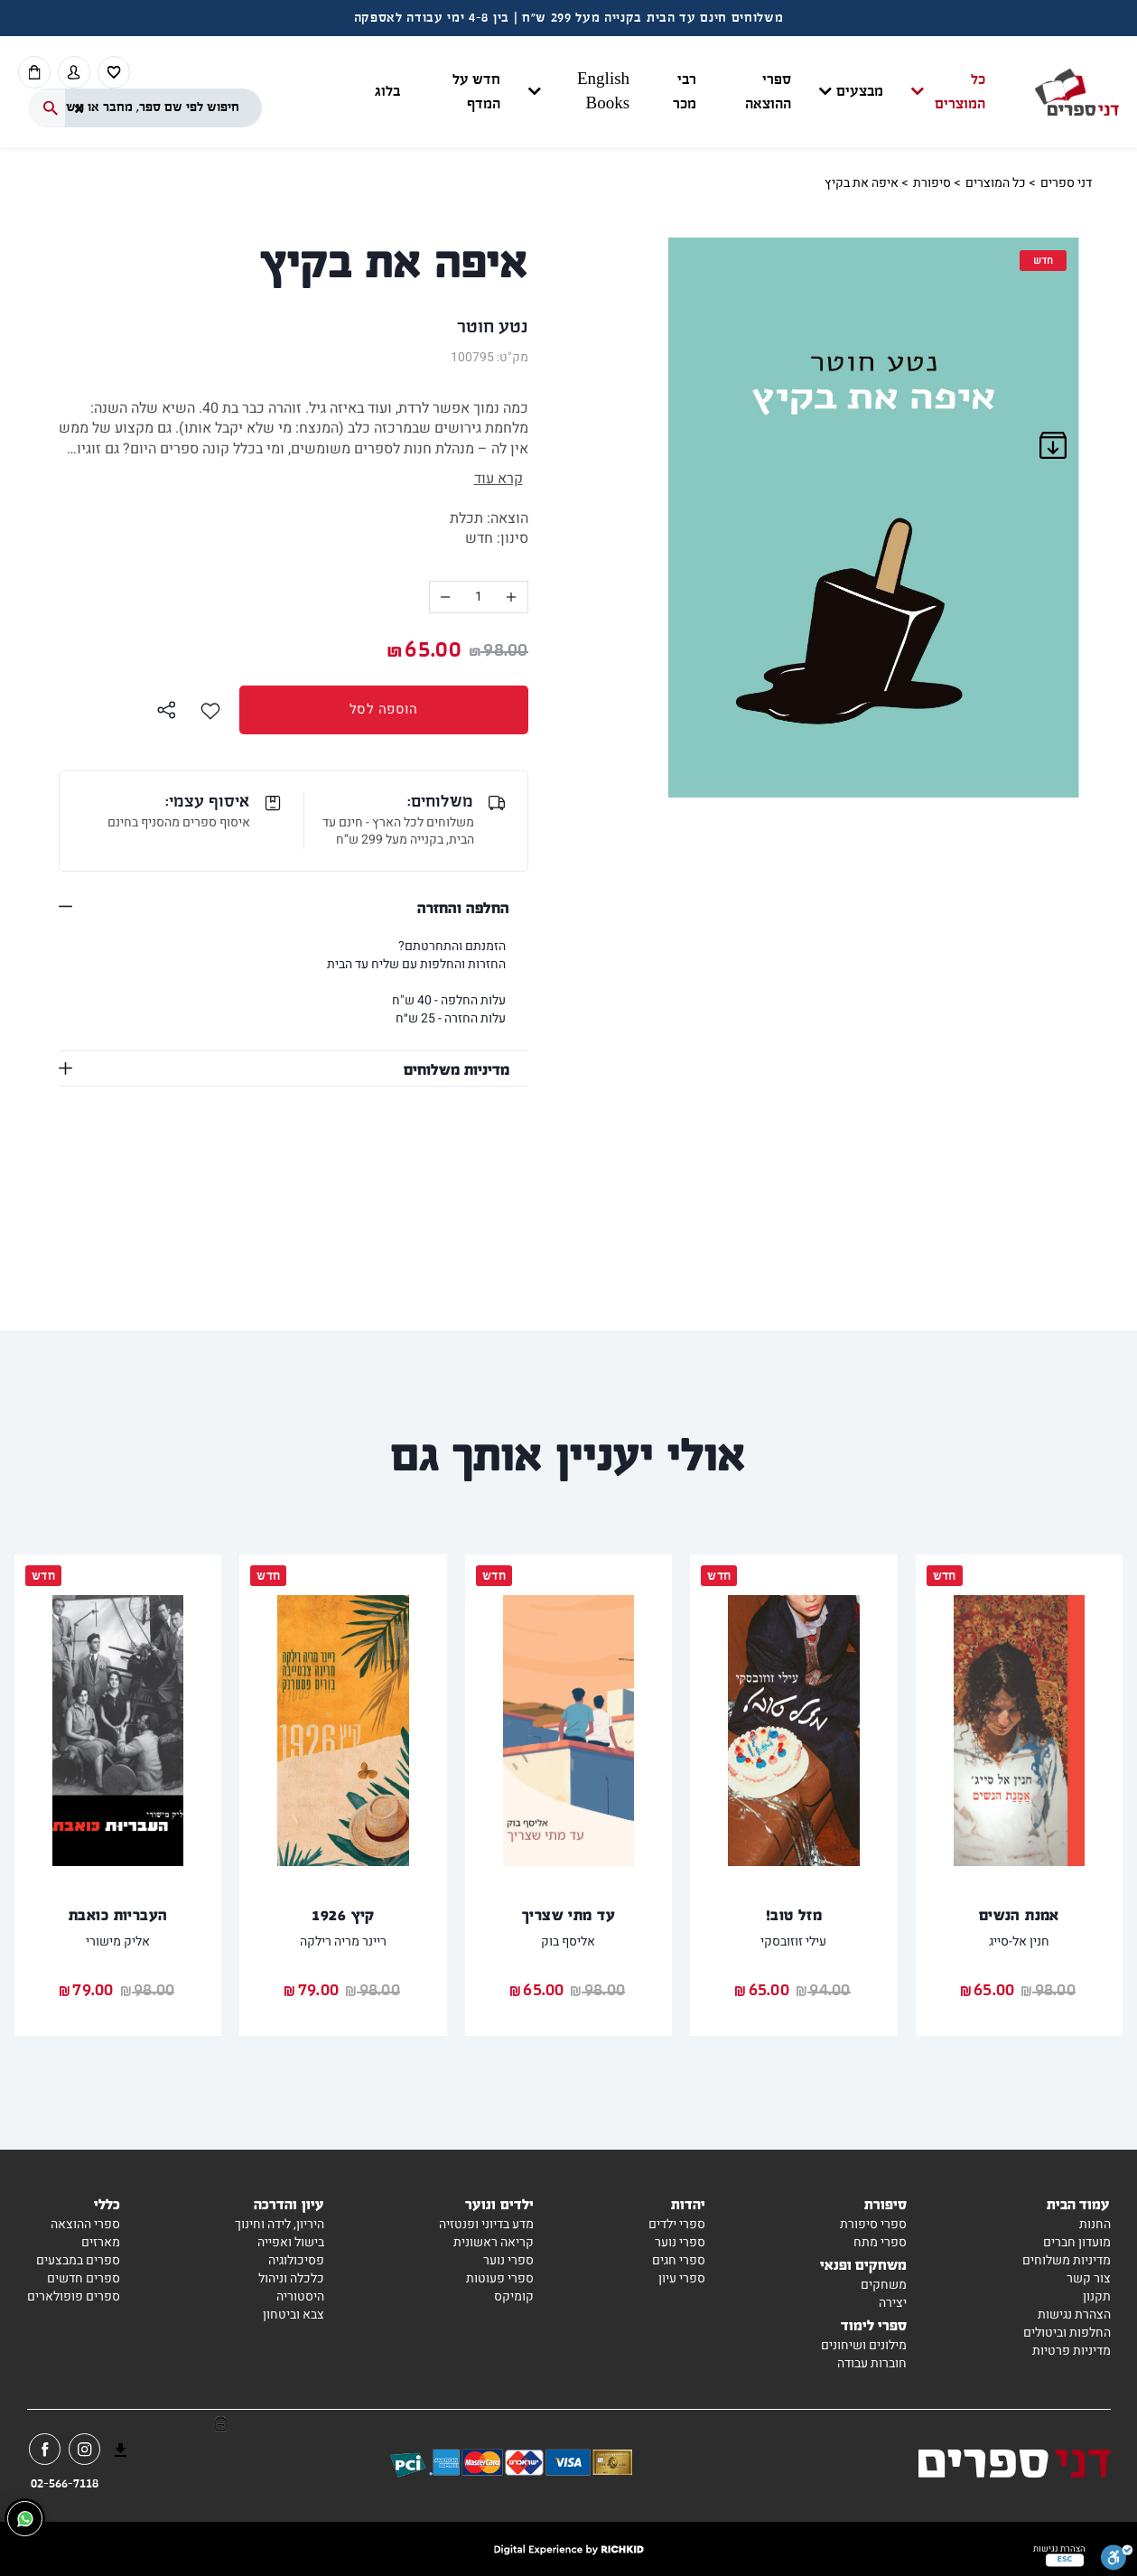  I want to click on access your backpack or inventory, so click(220, 2423).